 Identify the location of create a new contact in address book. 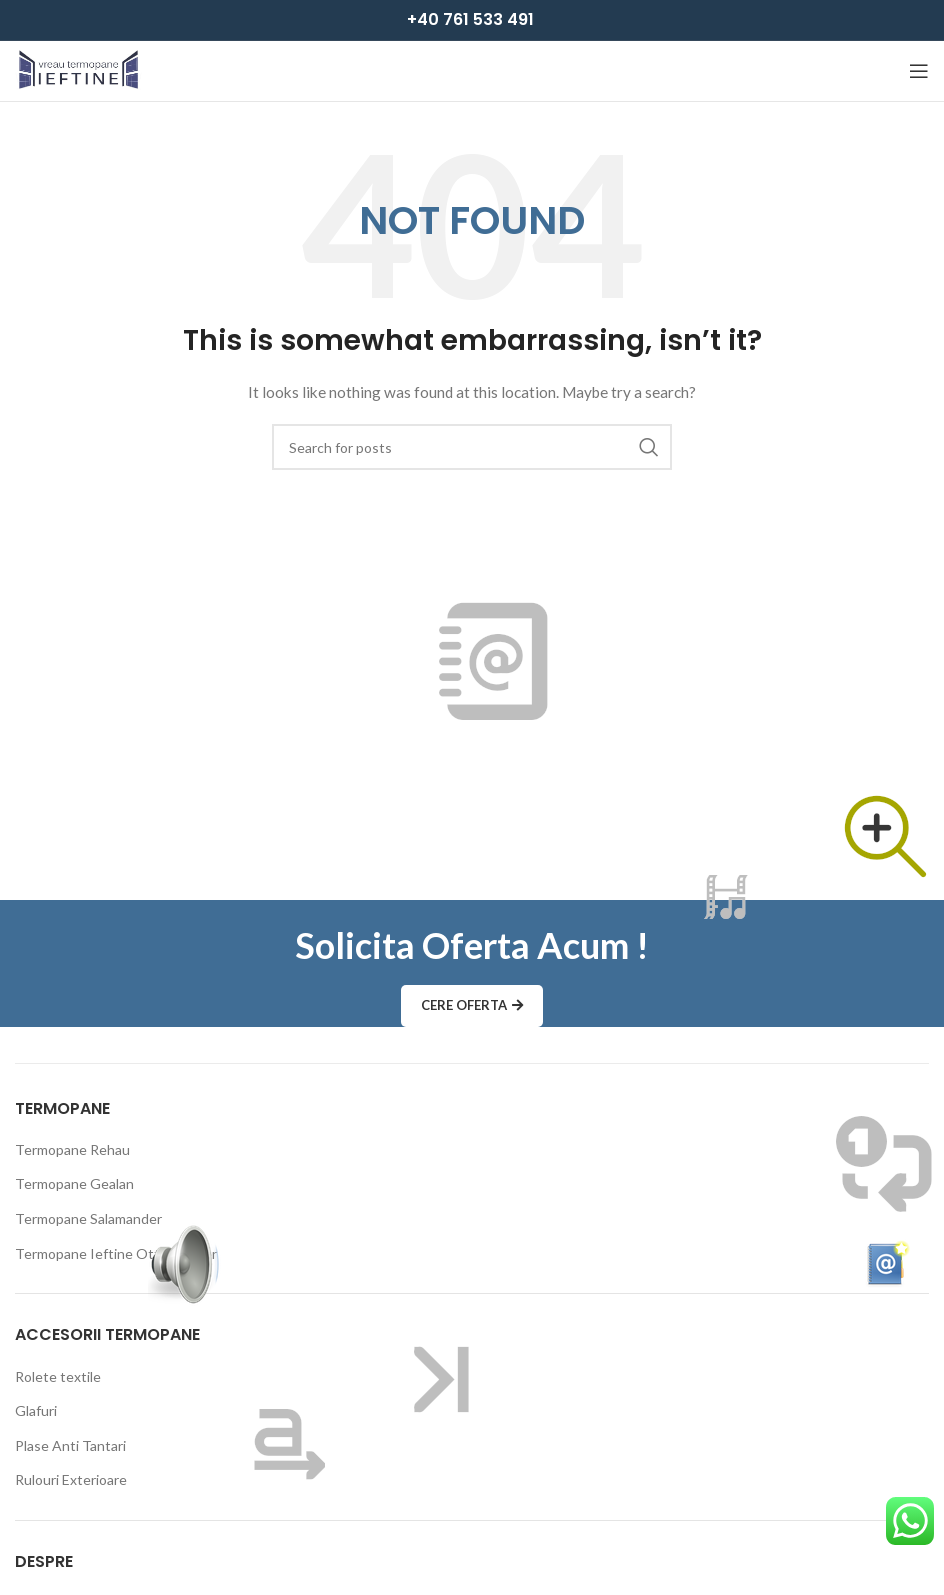
(884, 1265).